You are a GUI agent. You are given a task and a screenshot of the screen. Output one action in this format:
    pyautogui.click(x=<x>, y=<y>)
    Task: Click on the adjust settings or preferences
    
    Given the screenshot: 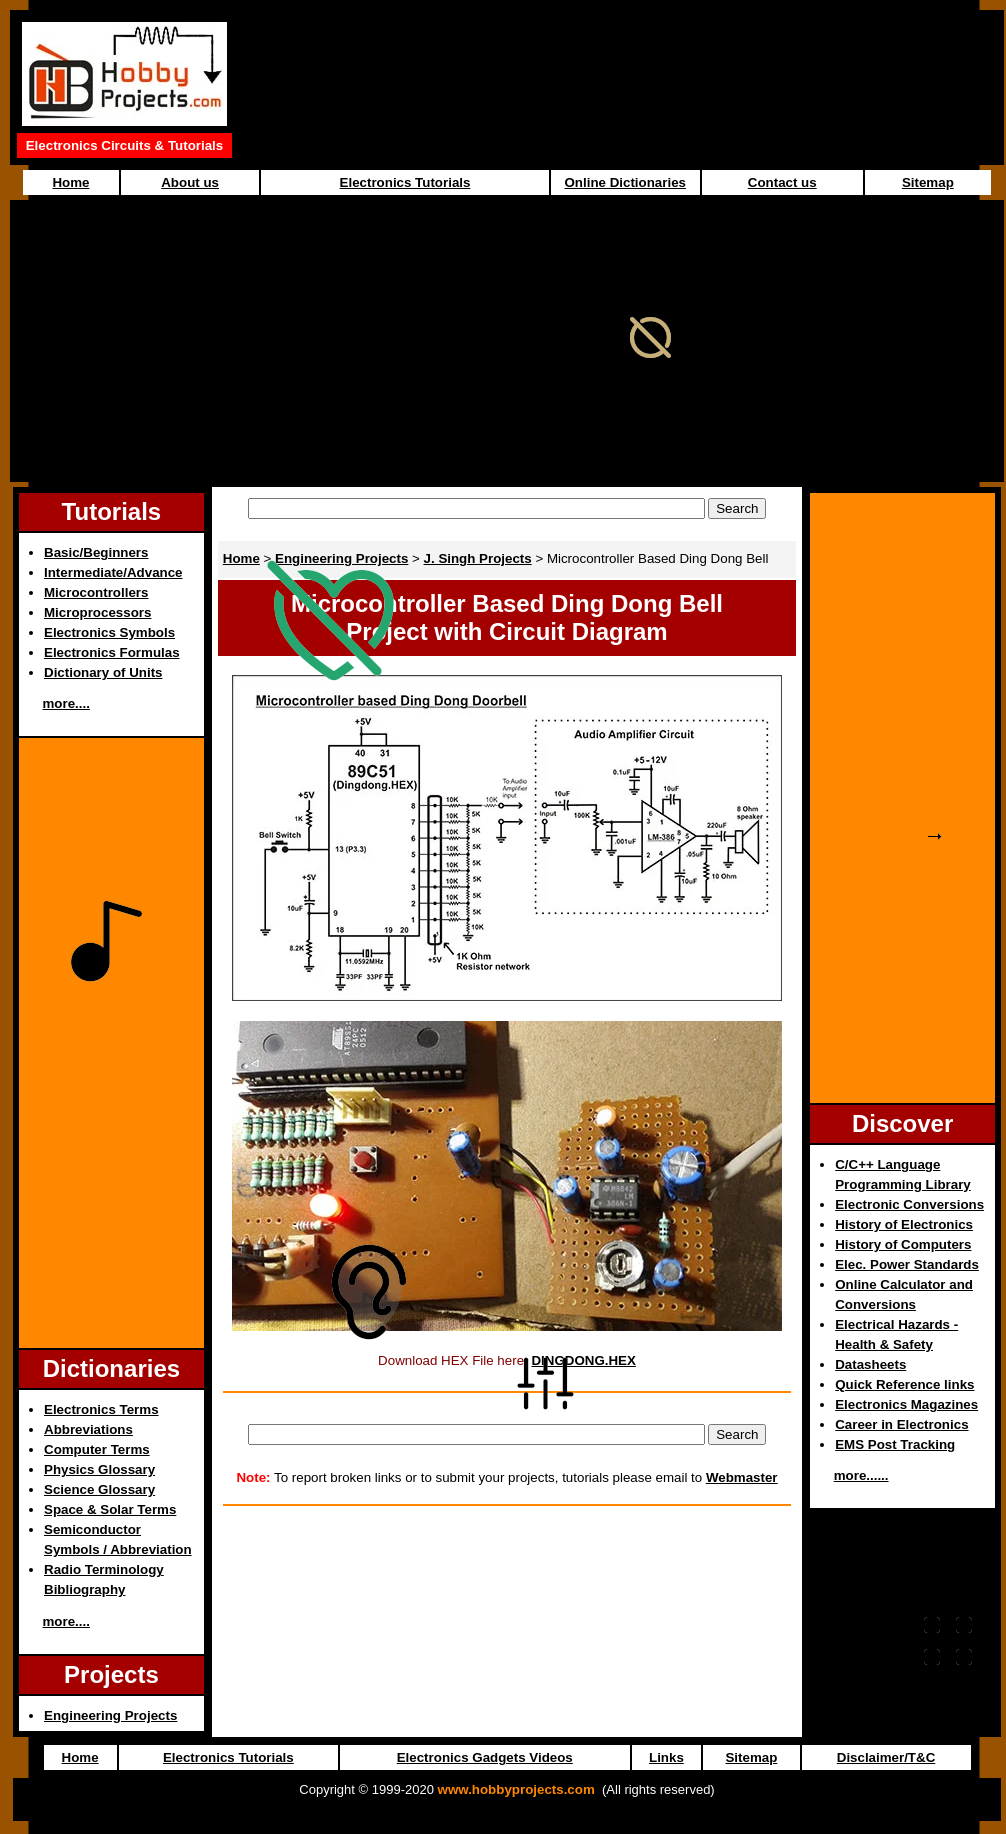 What is the action you would take?
    pyautogui.click(x=545, y=1383)
    